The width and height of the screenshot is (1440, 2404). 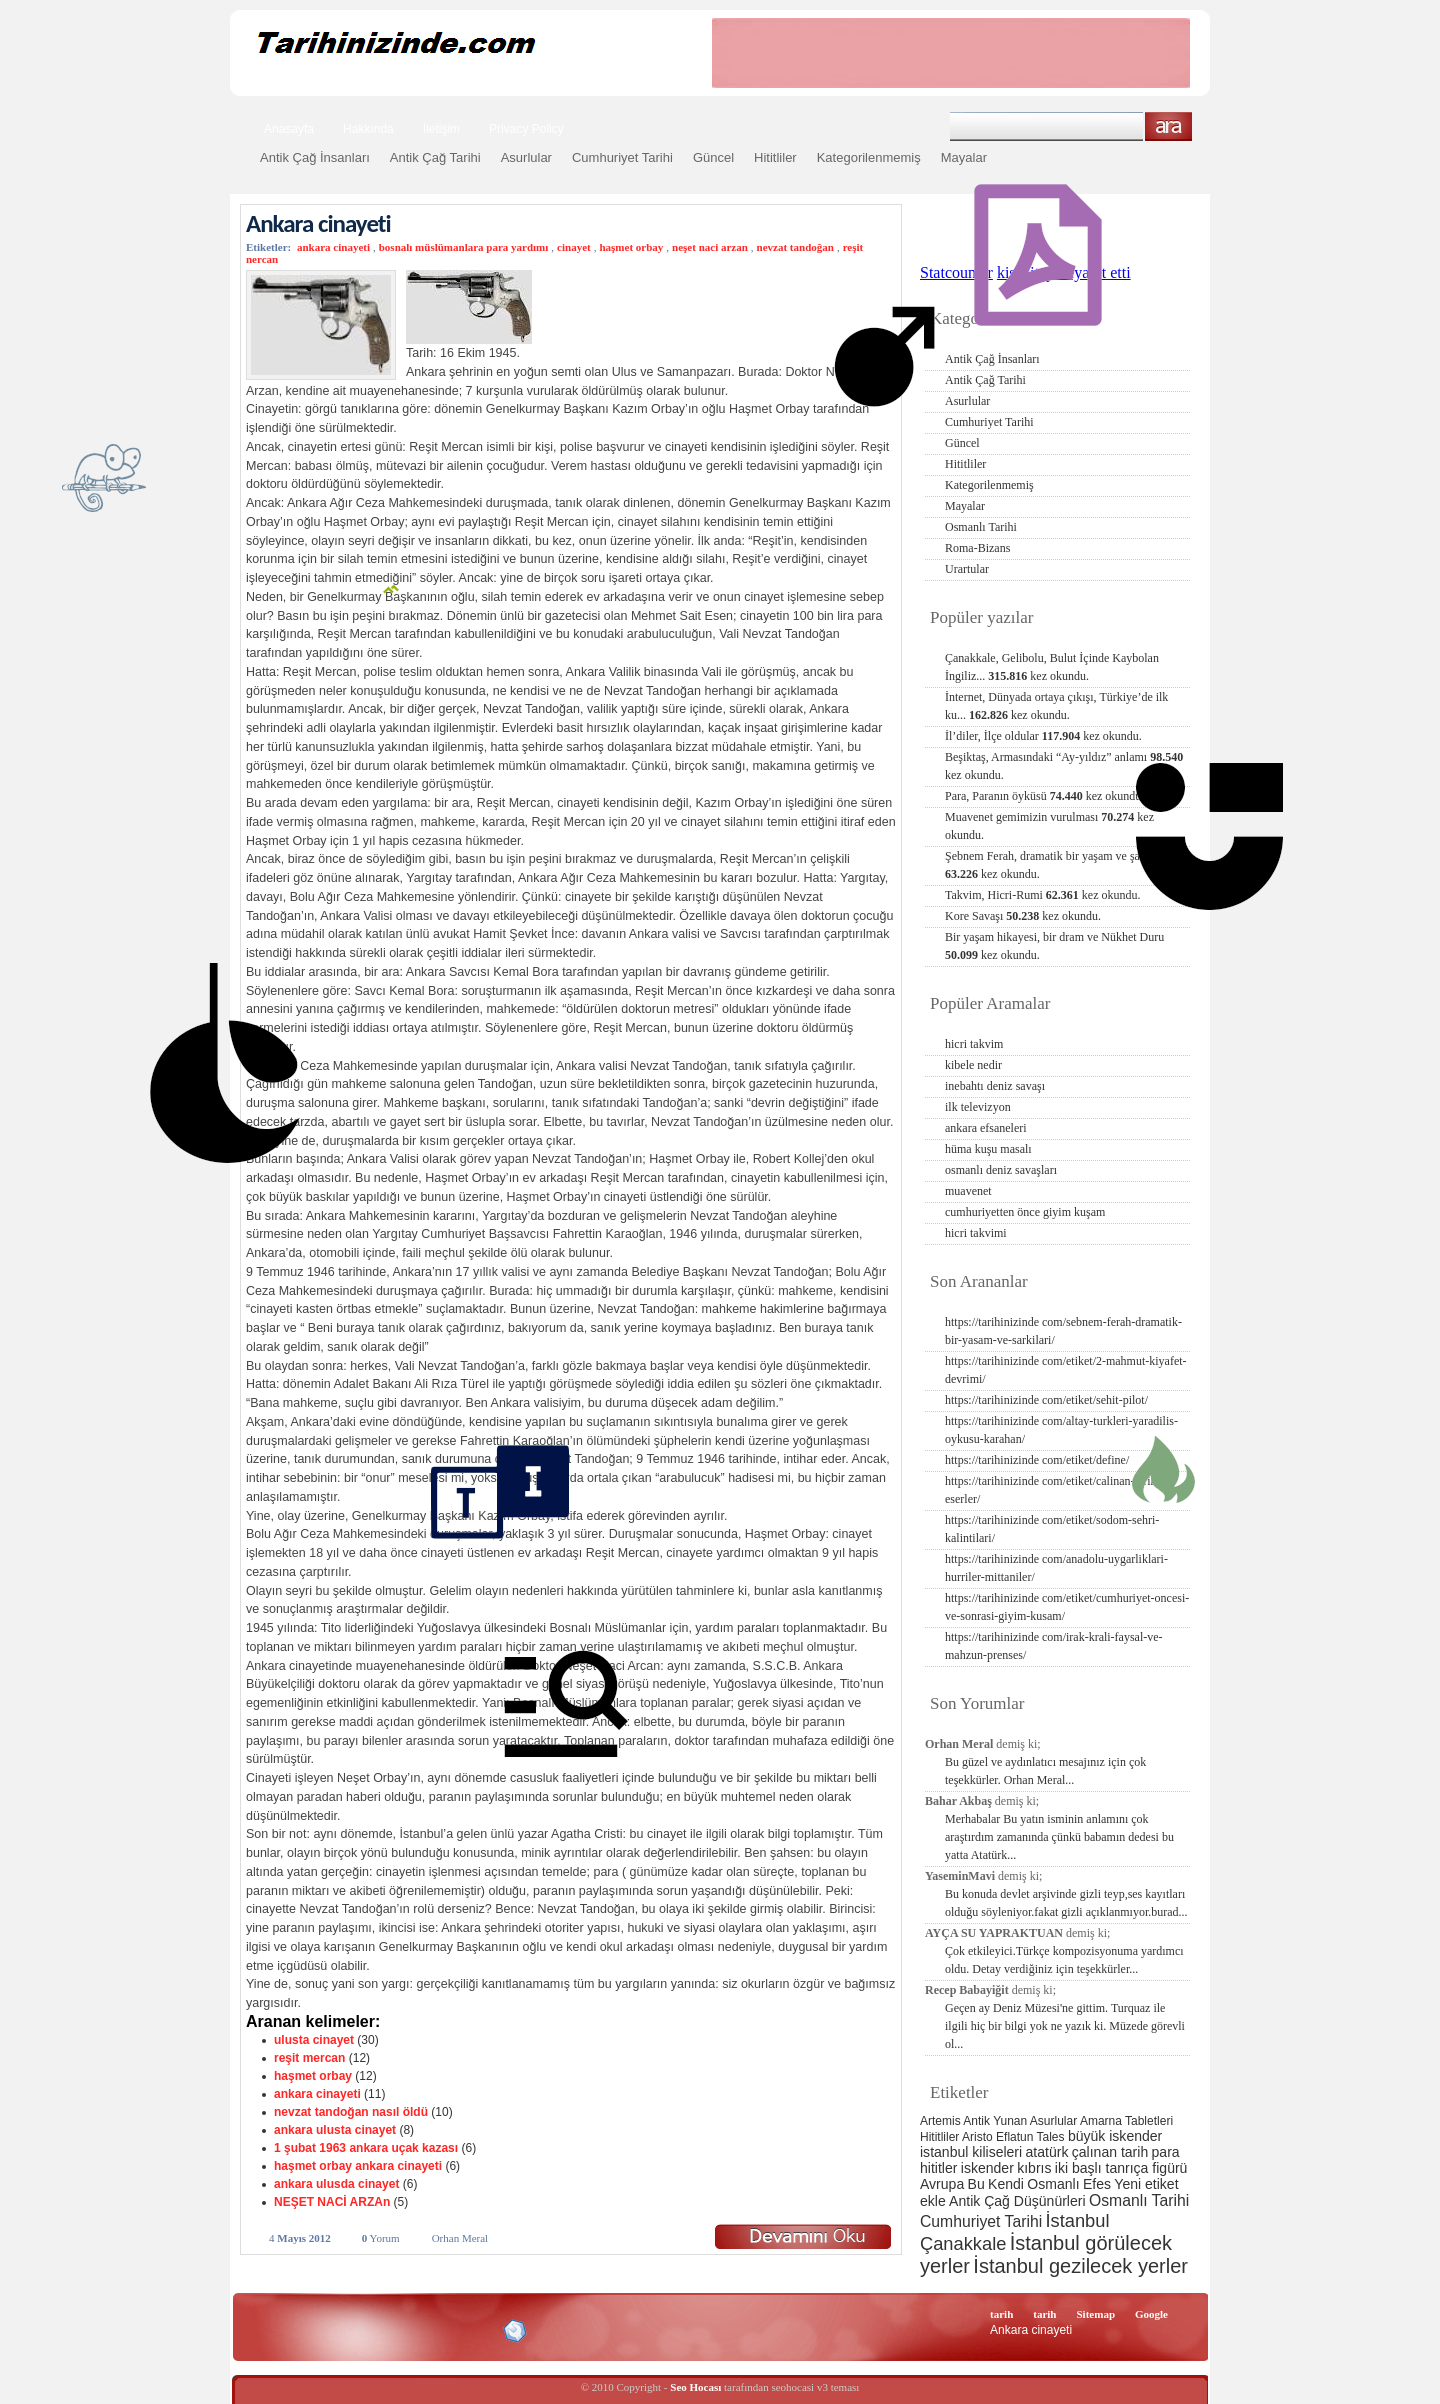 I want to click on Code Climate logo, so click(x=391, y=589).